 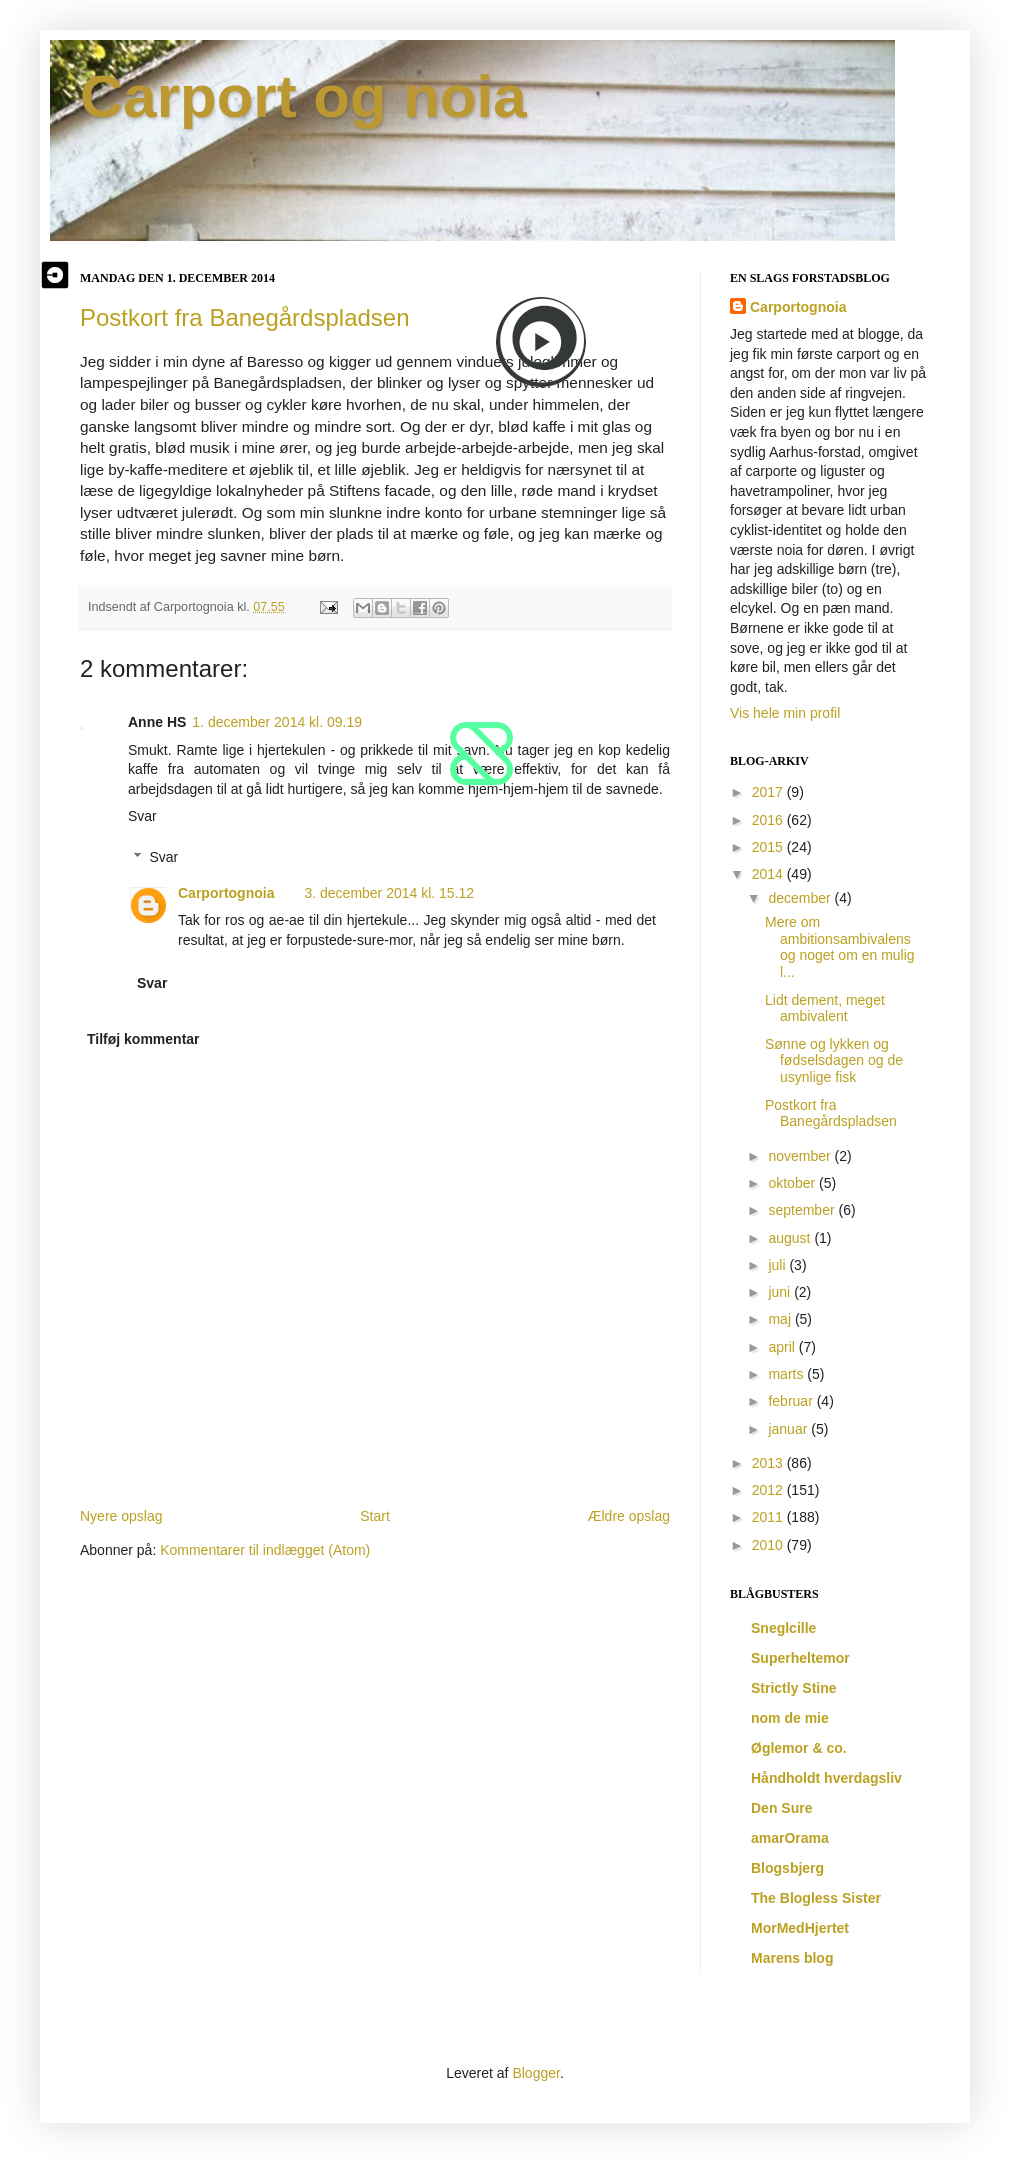 I want to click on open mpv media player, so click(x=541, y=342).